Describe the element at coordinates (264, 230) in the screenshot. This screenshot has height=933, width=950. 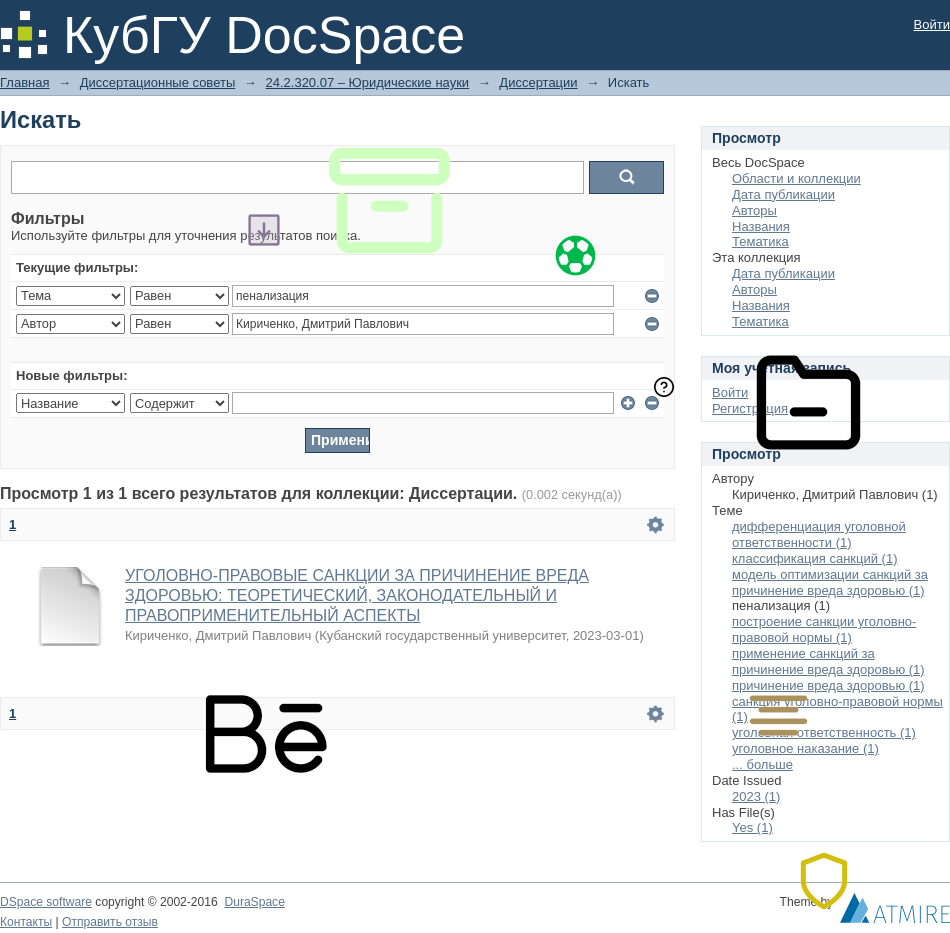
I see `download file or content` at that location.